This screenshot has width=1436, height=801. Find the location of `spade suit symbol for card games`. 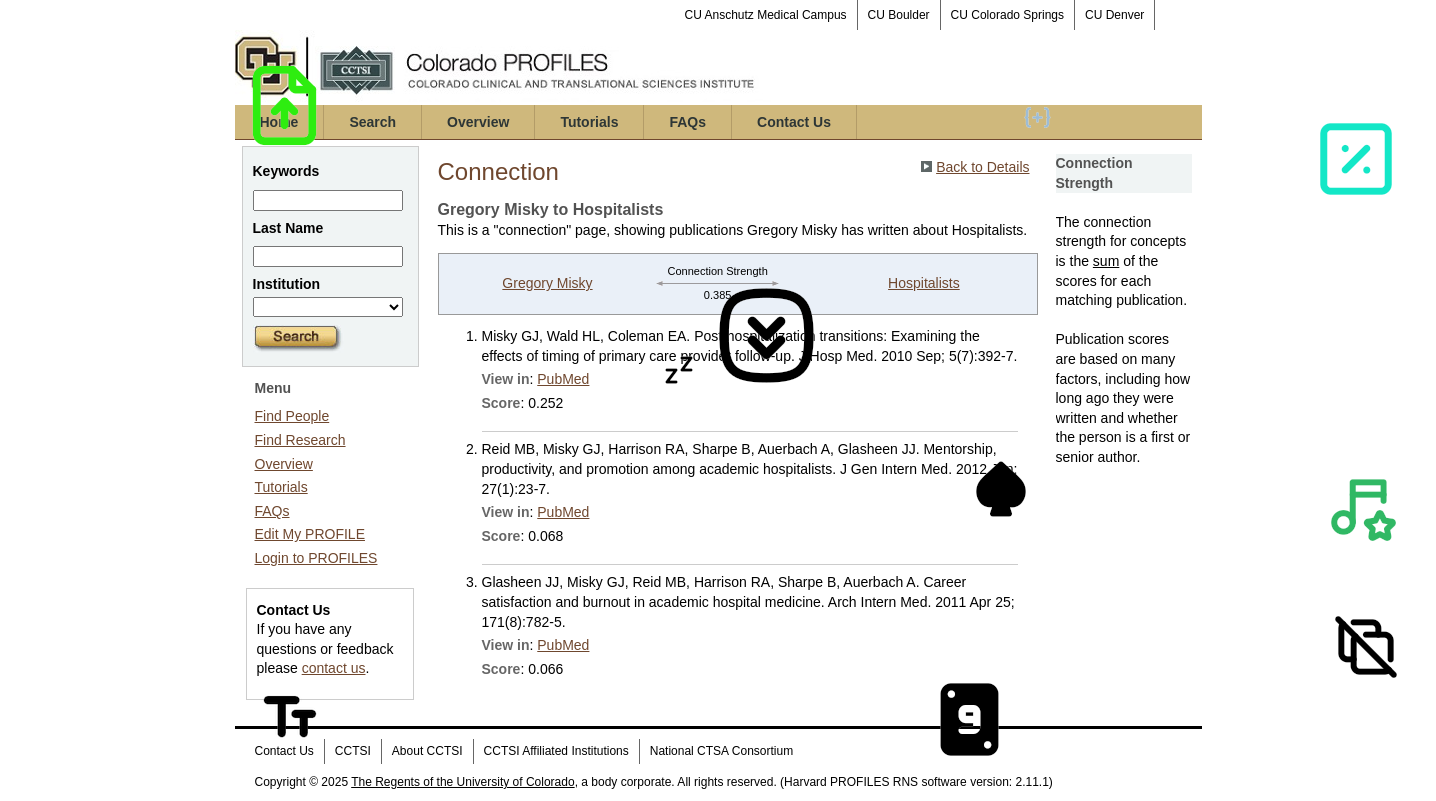

spade suit symbol for card games is located at coordinates (1001, 489).